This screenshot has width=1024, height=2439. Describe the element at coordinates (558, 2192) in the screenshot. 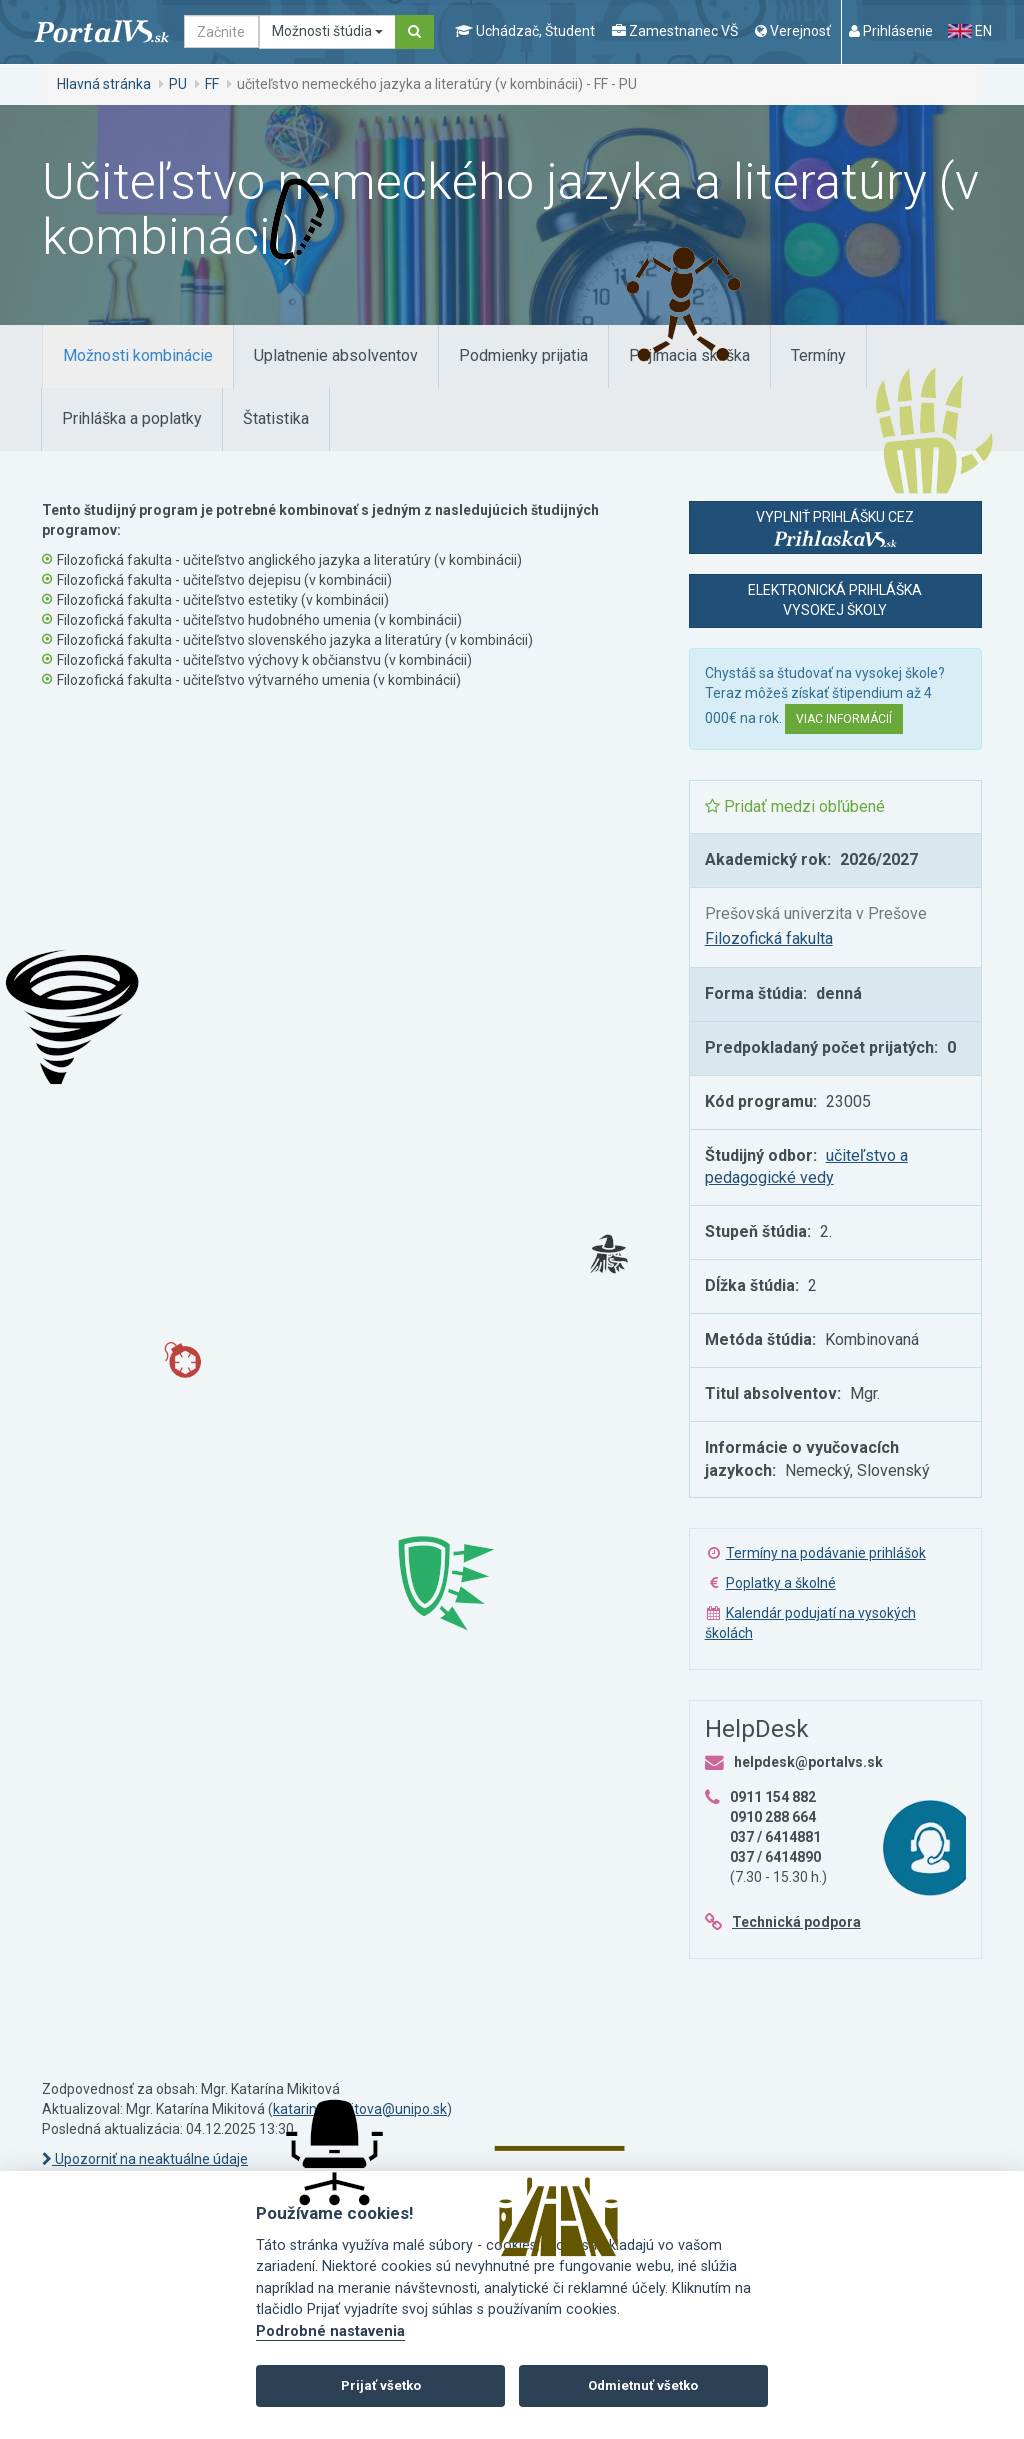

I see `wooden pier or dock structure` at that location.